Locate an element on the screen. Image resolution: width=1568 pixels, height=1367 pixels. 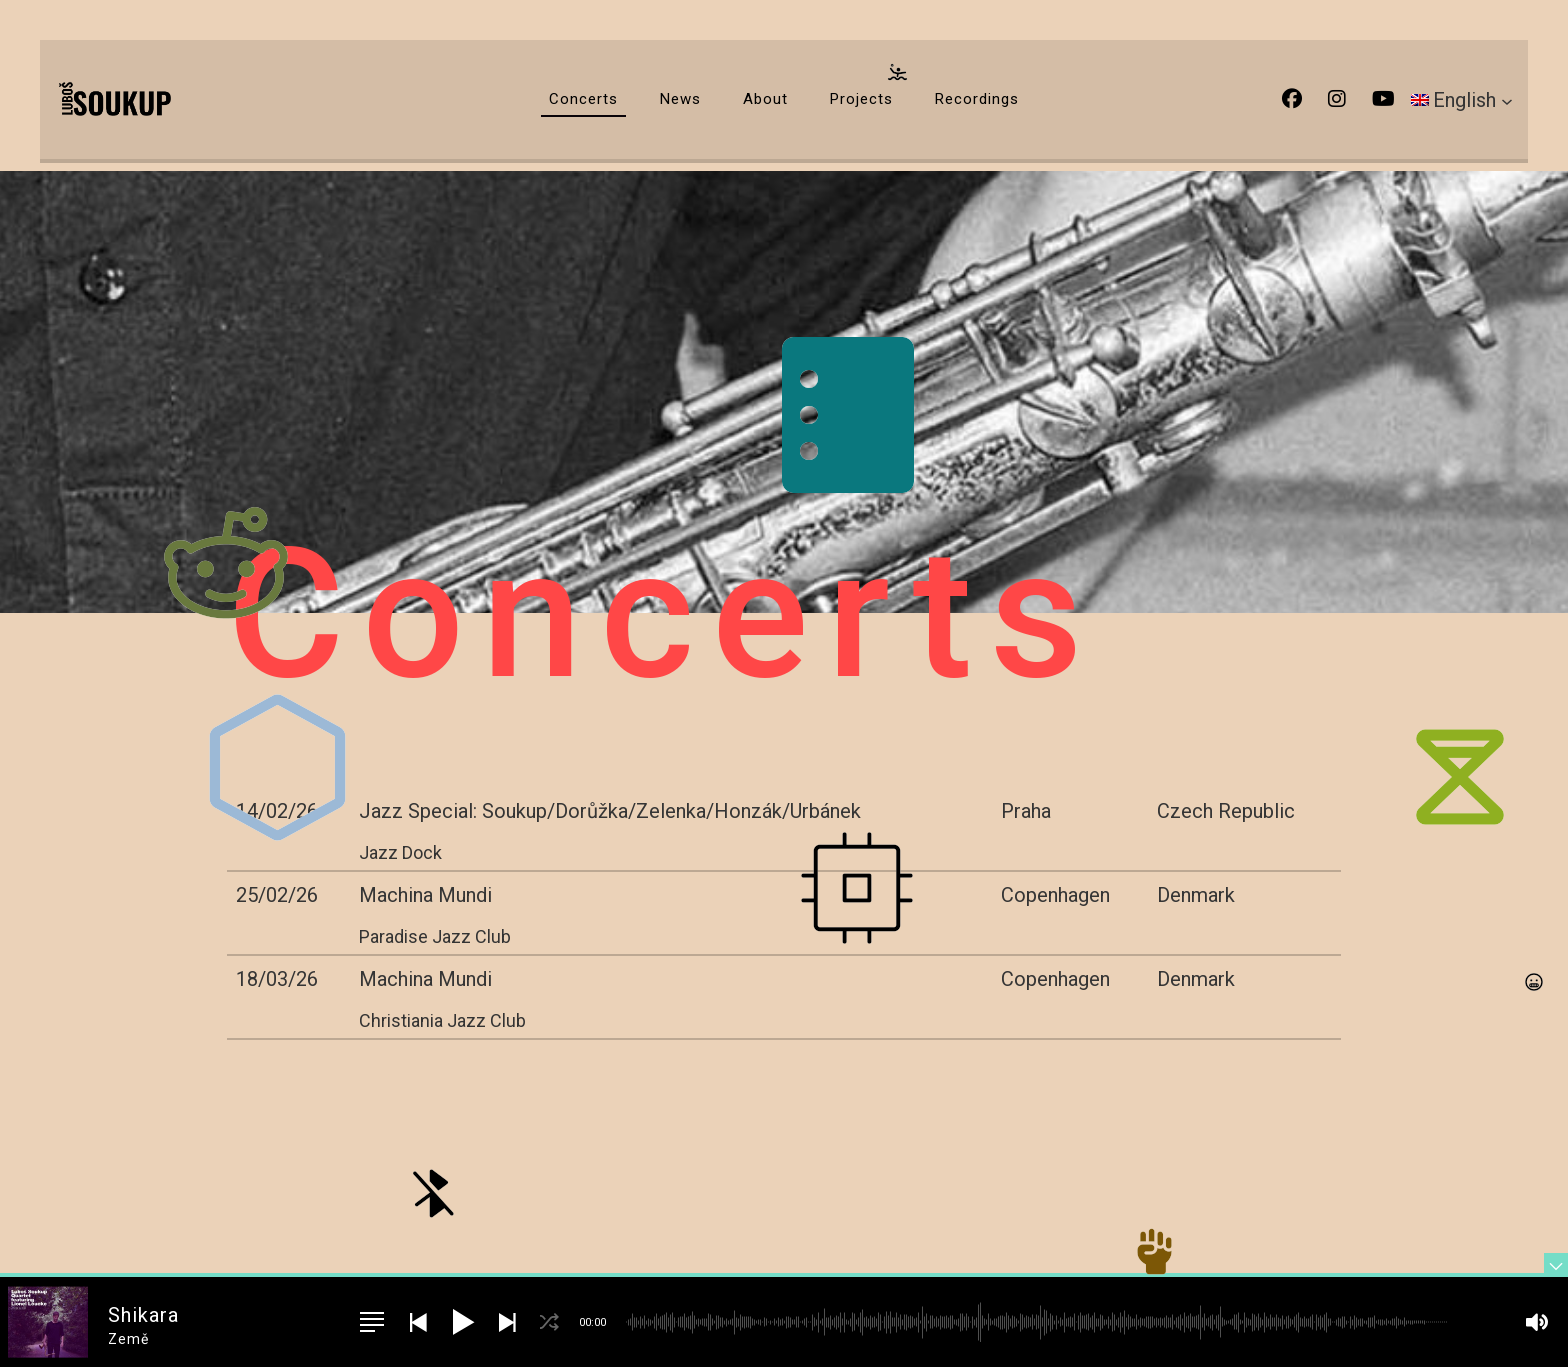
view CPU or processor information is located at coordinates (857, 888).